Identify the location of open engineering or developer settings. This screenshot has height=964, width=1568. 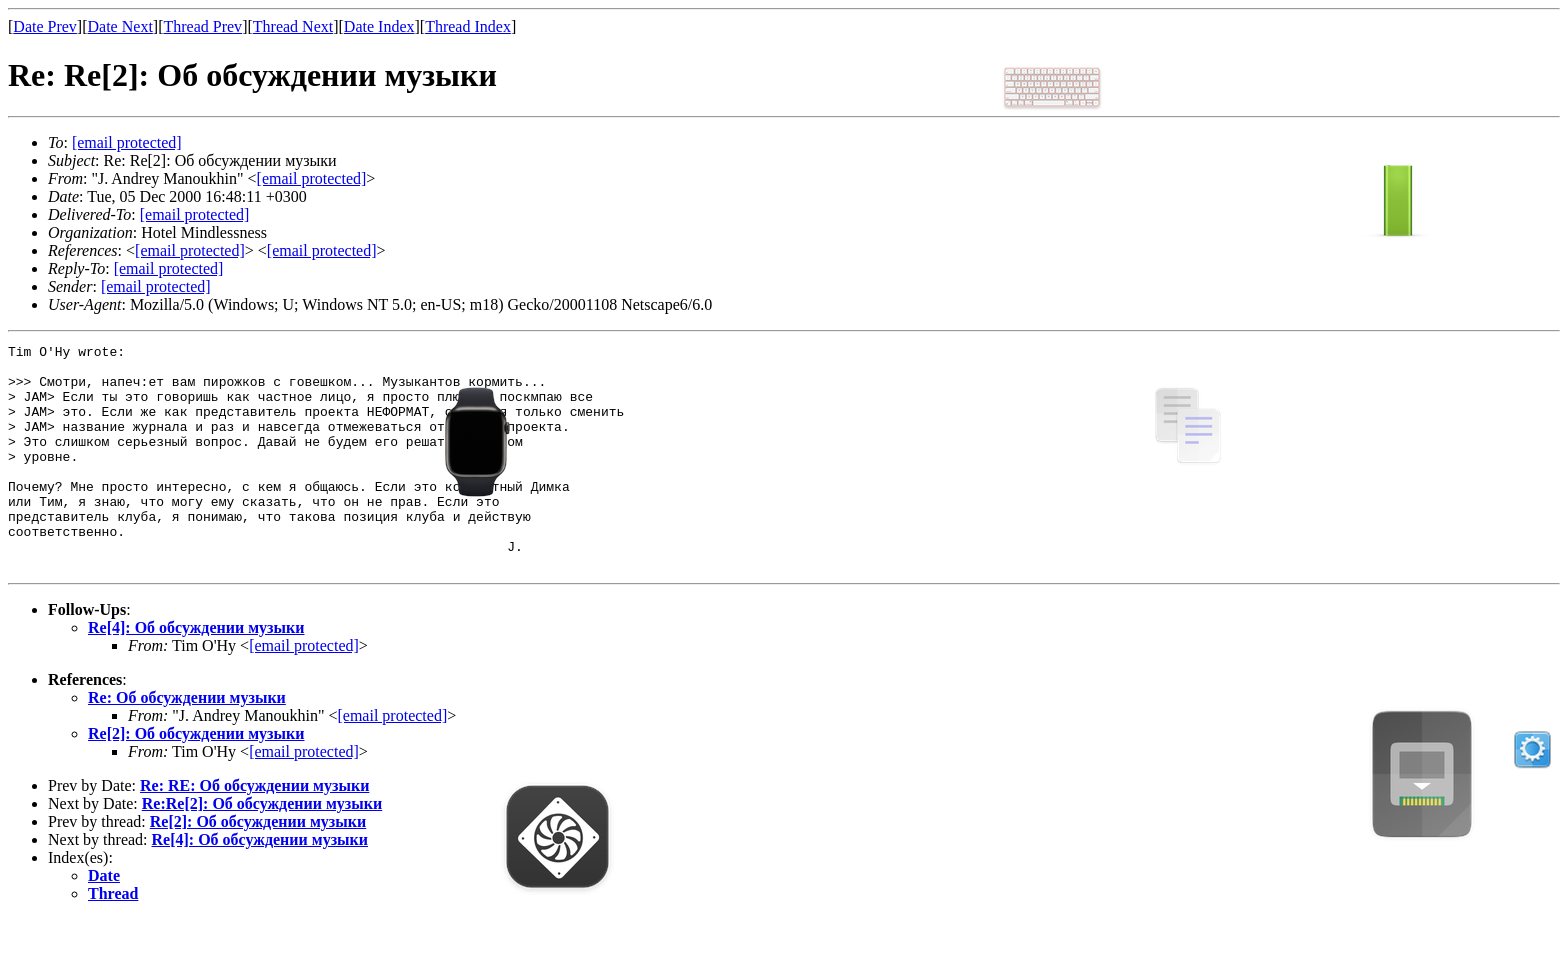
(557, 838).